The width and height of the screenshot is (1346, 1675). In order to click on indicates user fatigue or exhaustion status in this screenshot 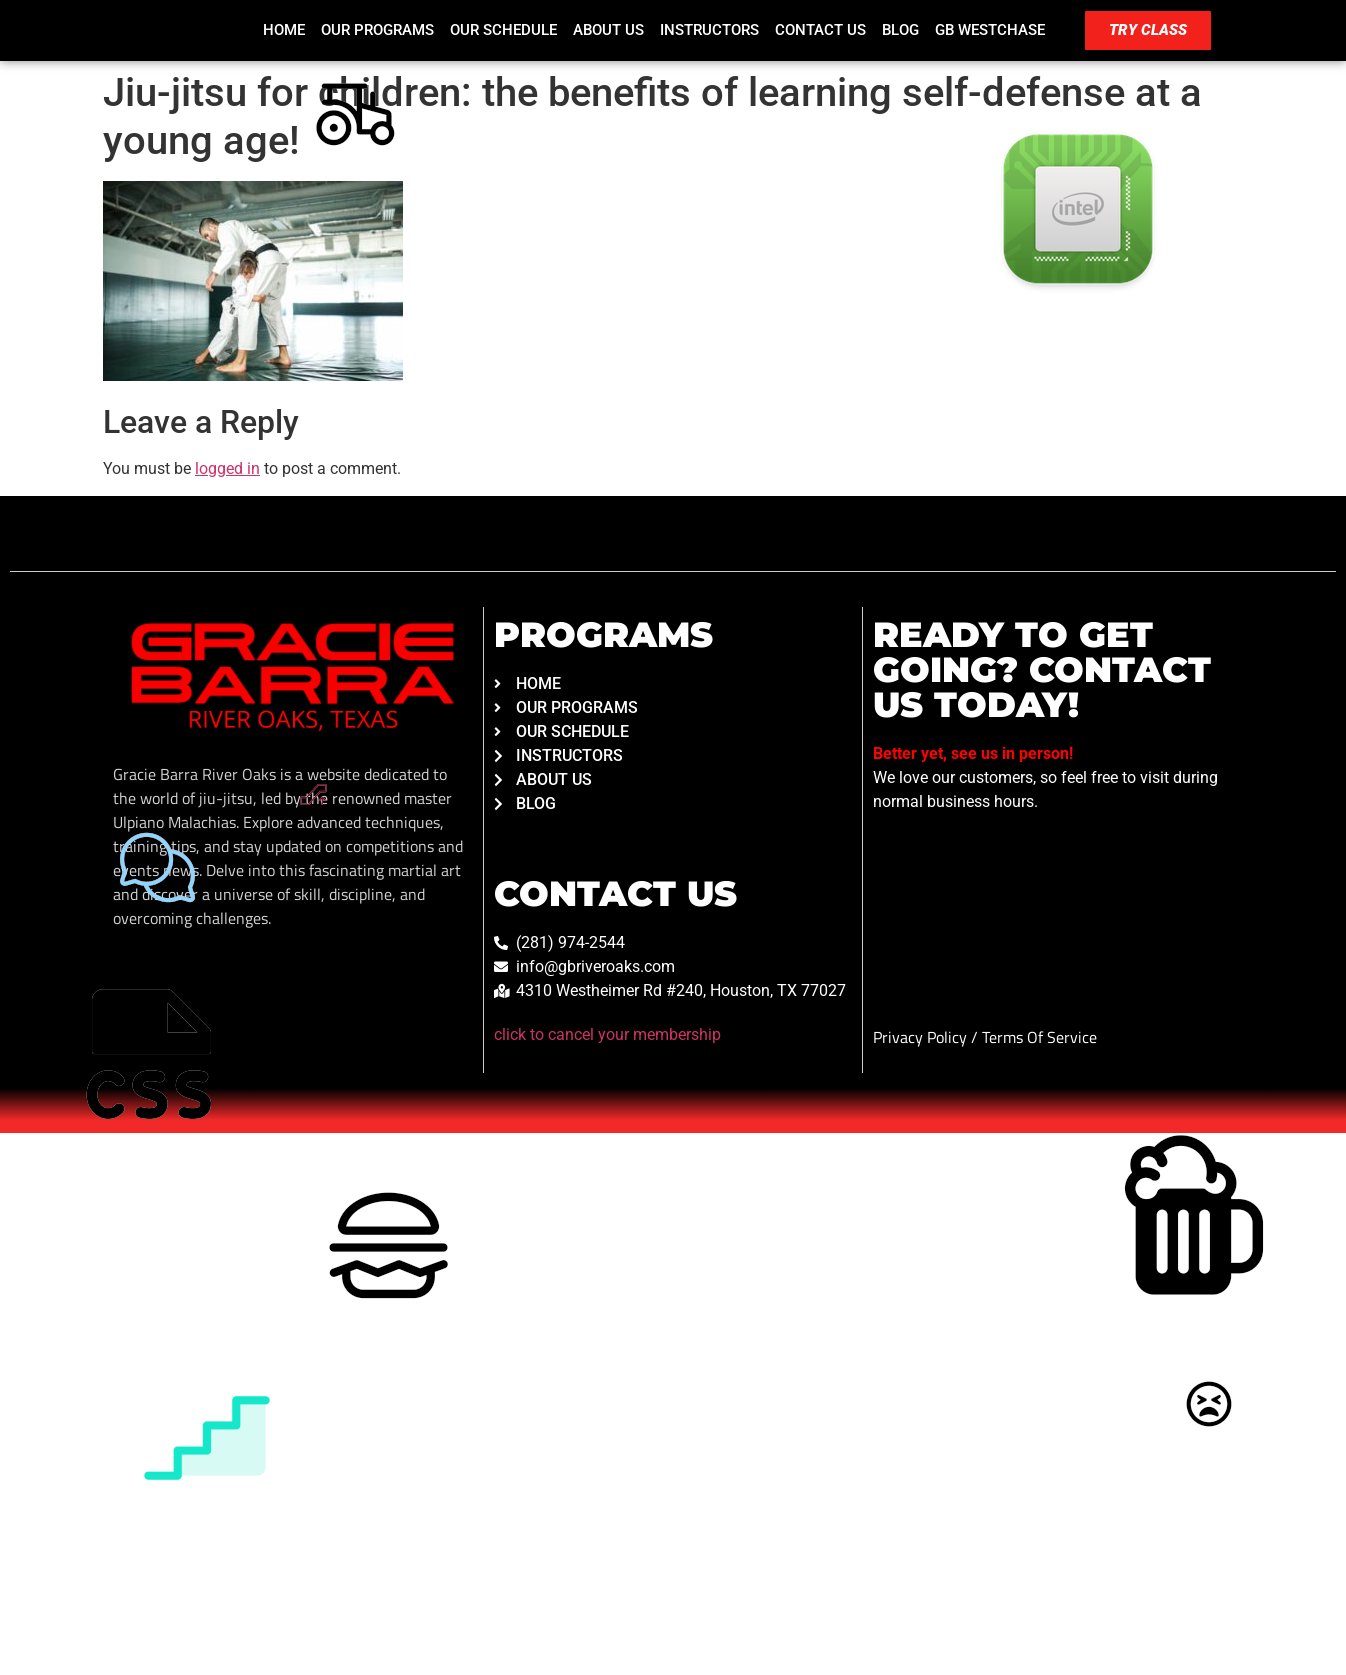, I will do `click(1209, 1404)`.